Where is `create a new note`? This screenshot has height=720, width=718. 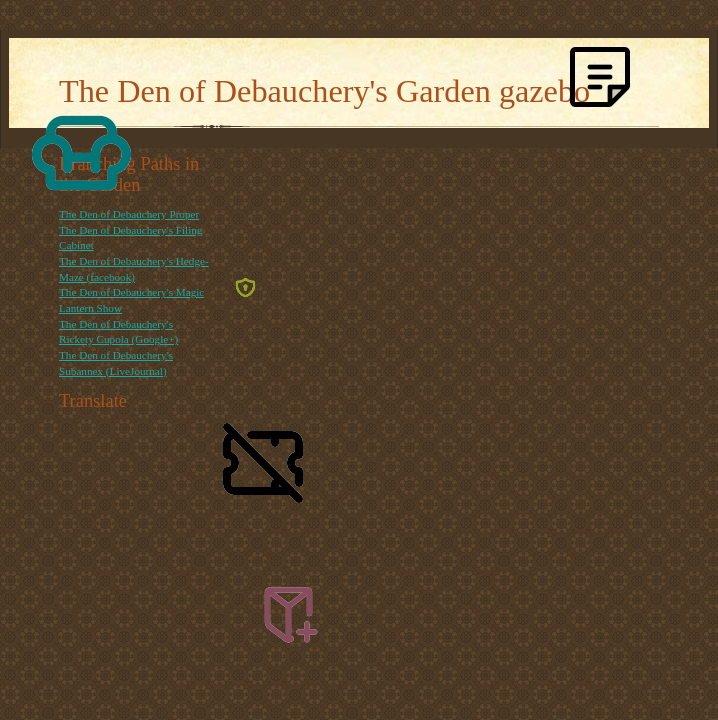
create a new note is located at coordinates (600, 77).